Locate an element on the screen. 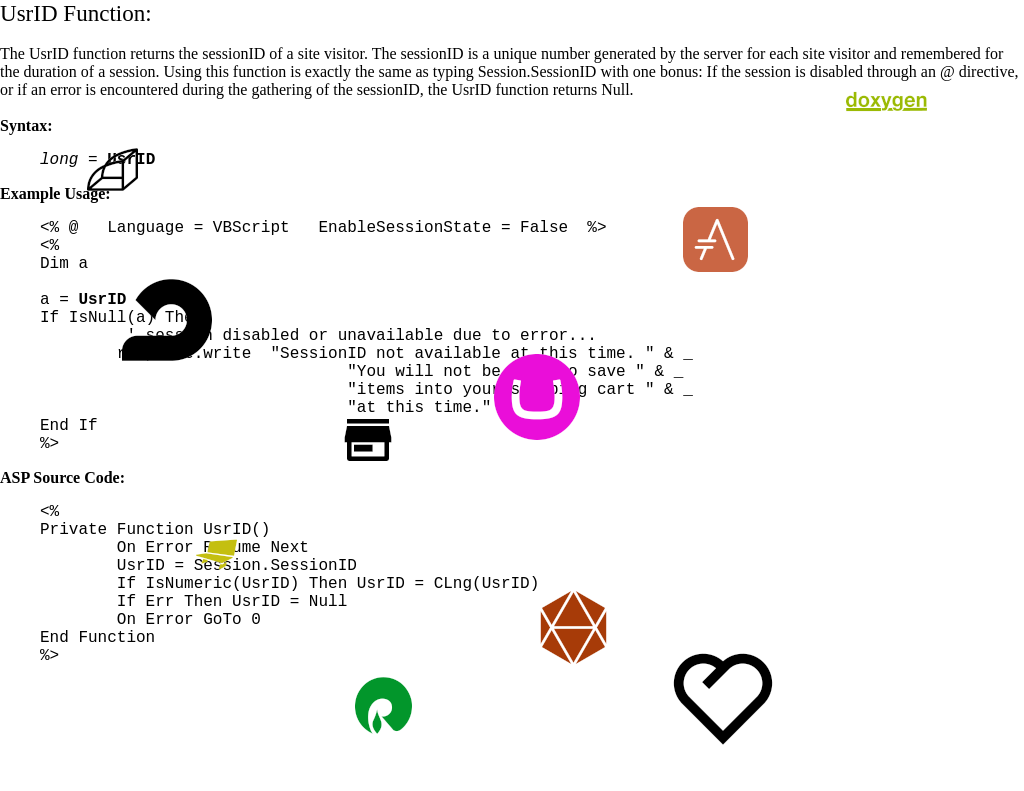 The image size is (1024, 791). clever cloud platform logo is located at coordinates (573, 627).